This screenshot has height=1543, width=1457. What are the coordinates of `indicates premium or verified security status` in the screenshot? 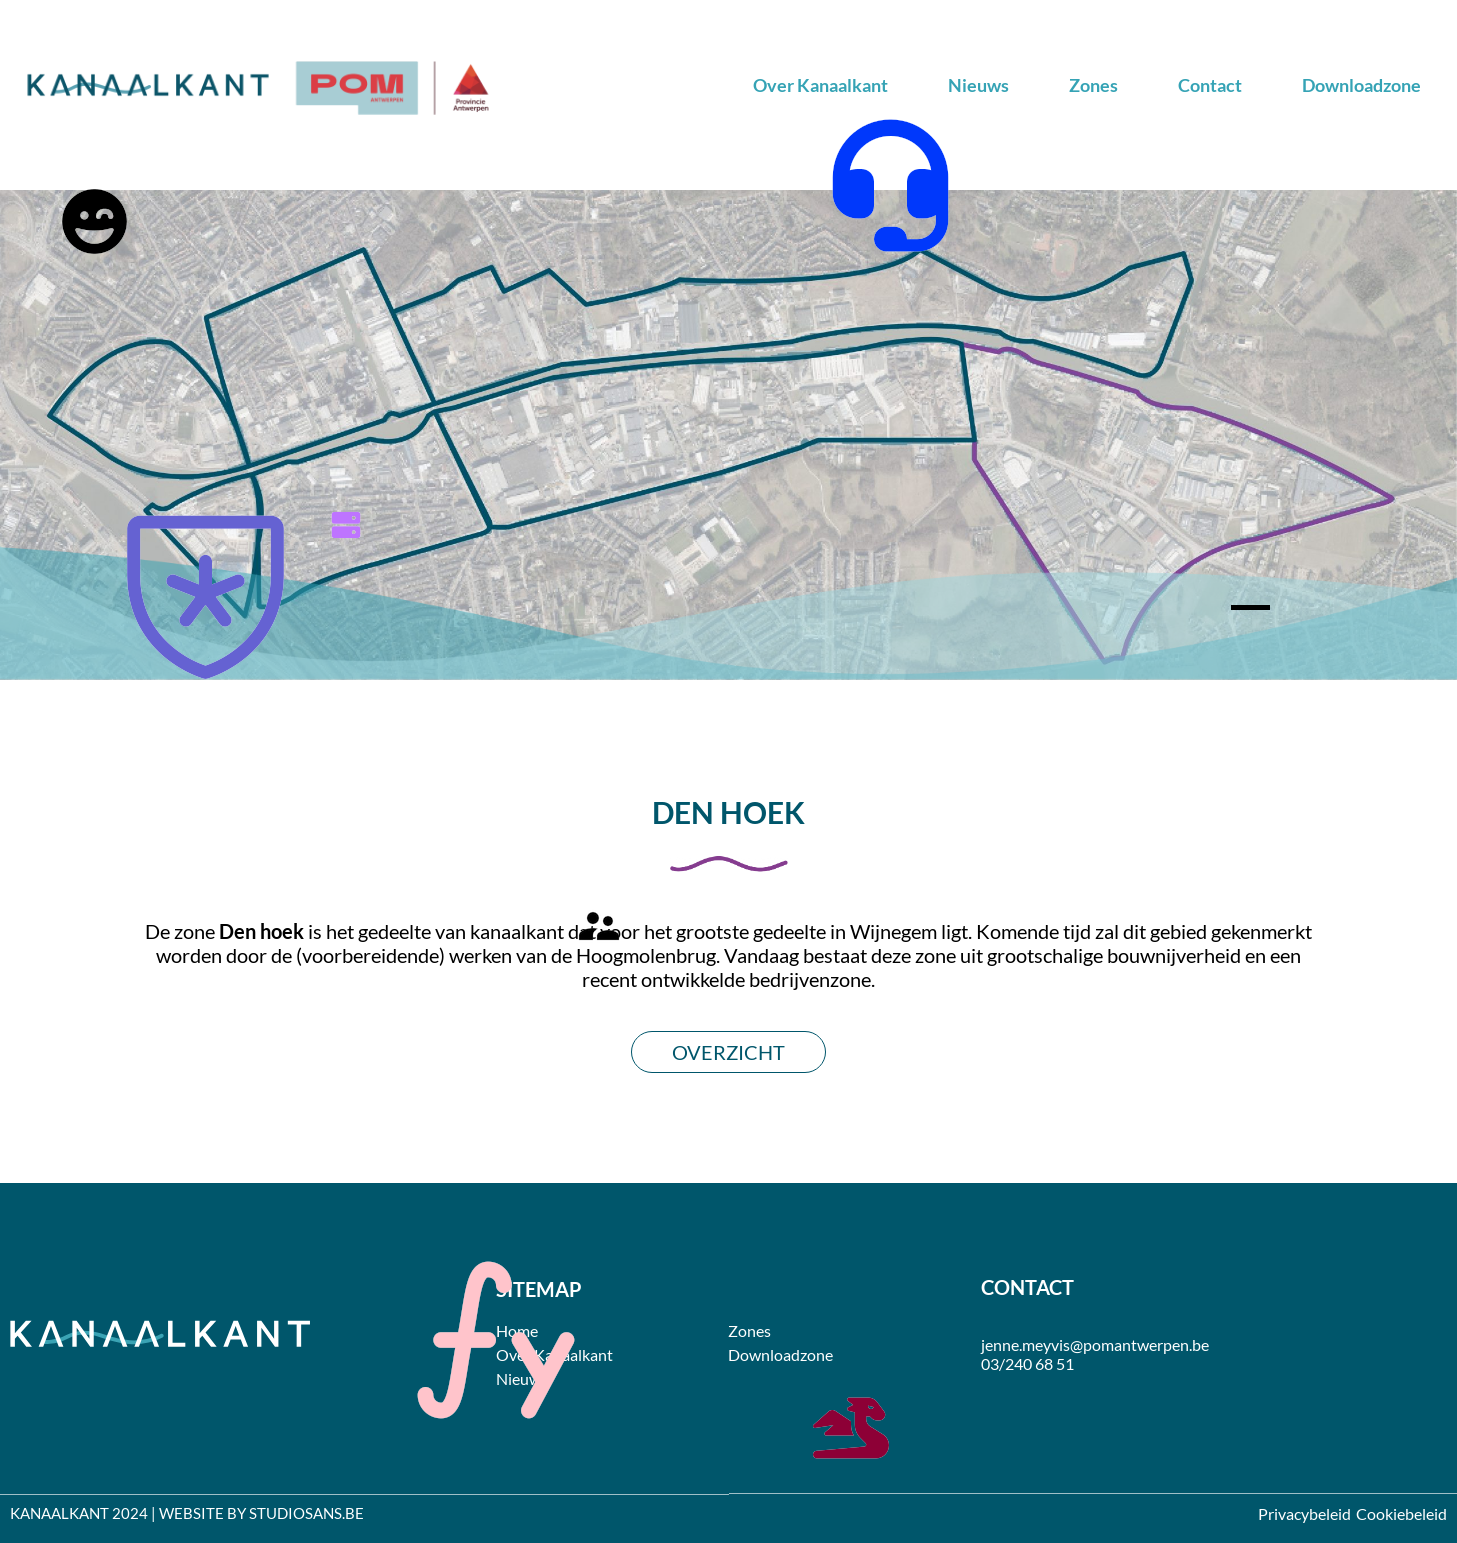 It's located at (205, 587).